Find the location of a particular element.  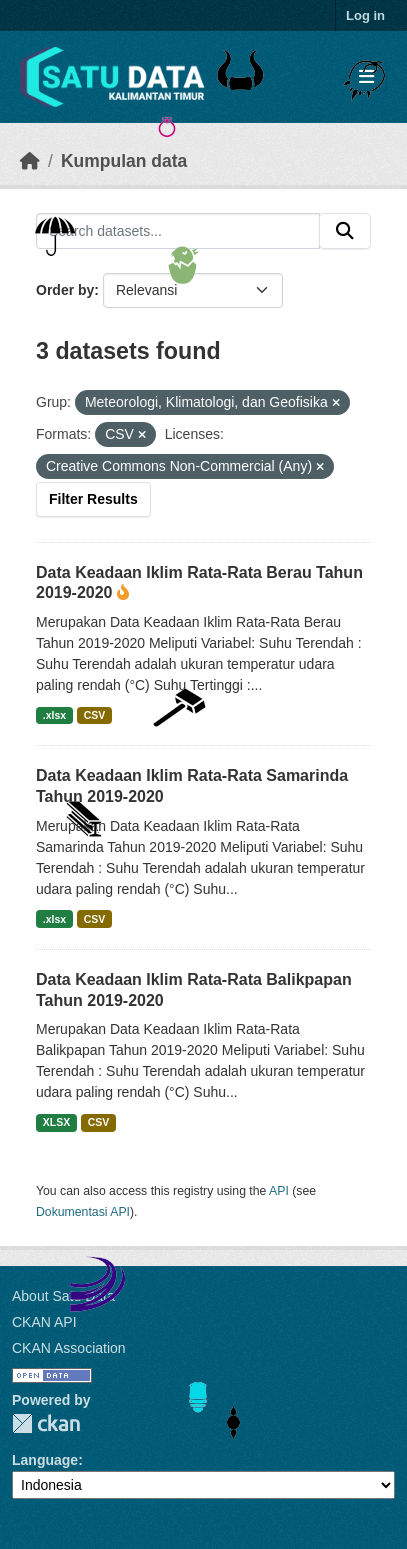

equip body armor to your character is located at coordinates (198, 1397).